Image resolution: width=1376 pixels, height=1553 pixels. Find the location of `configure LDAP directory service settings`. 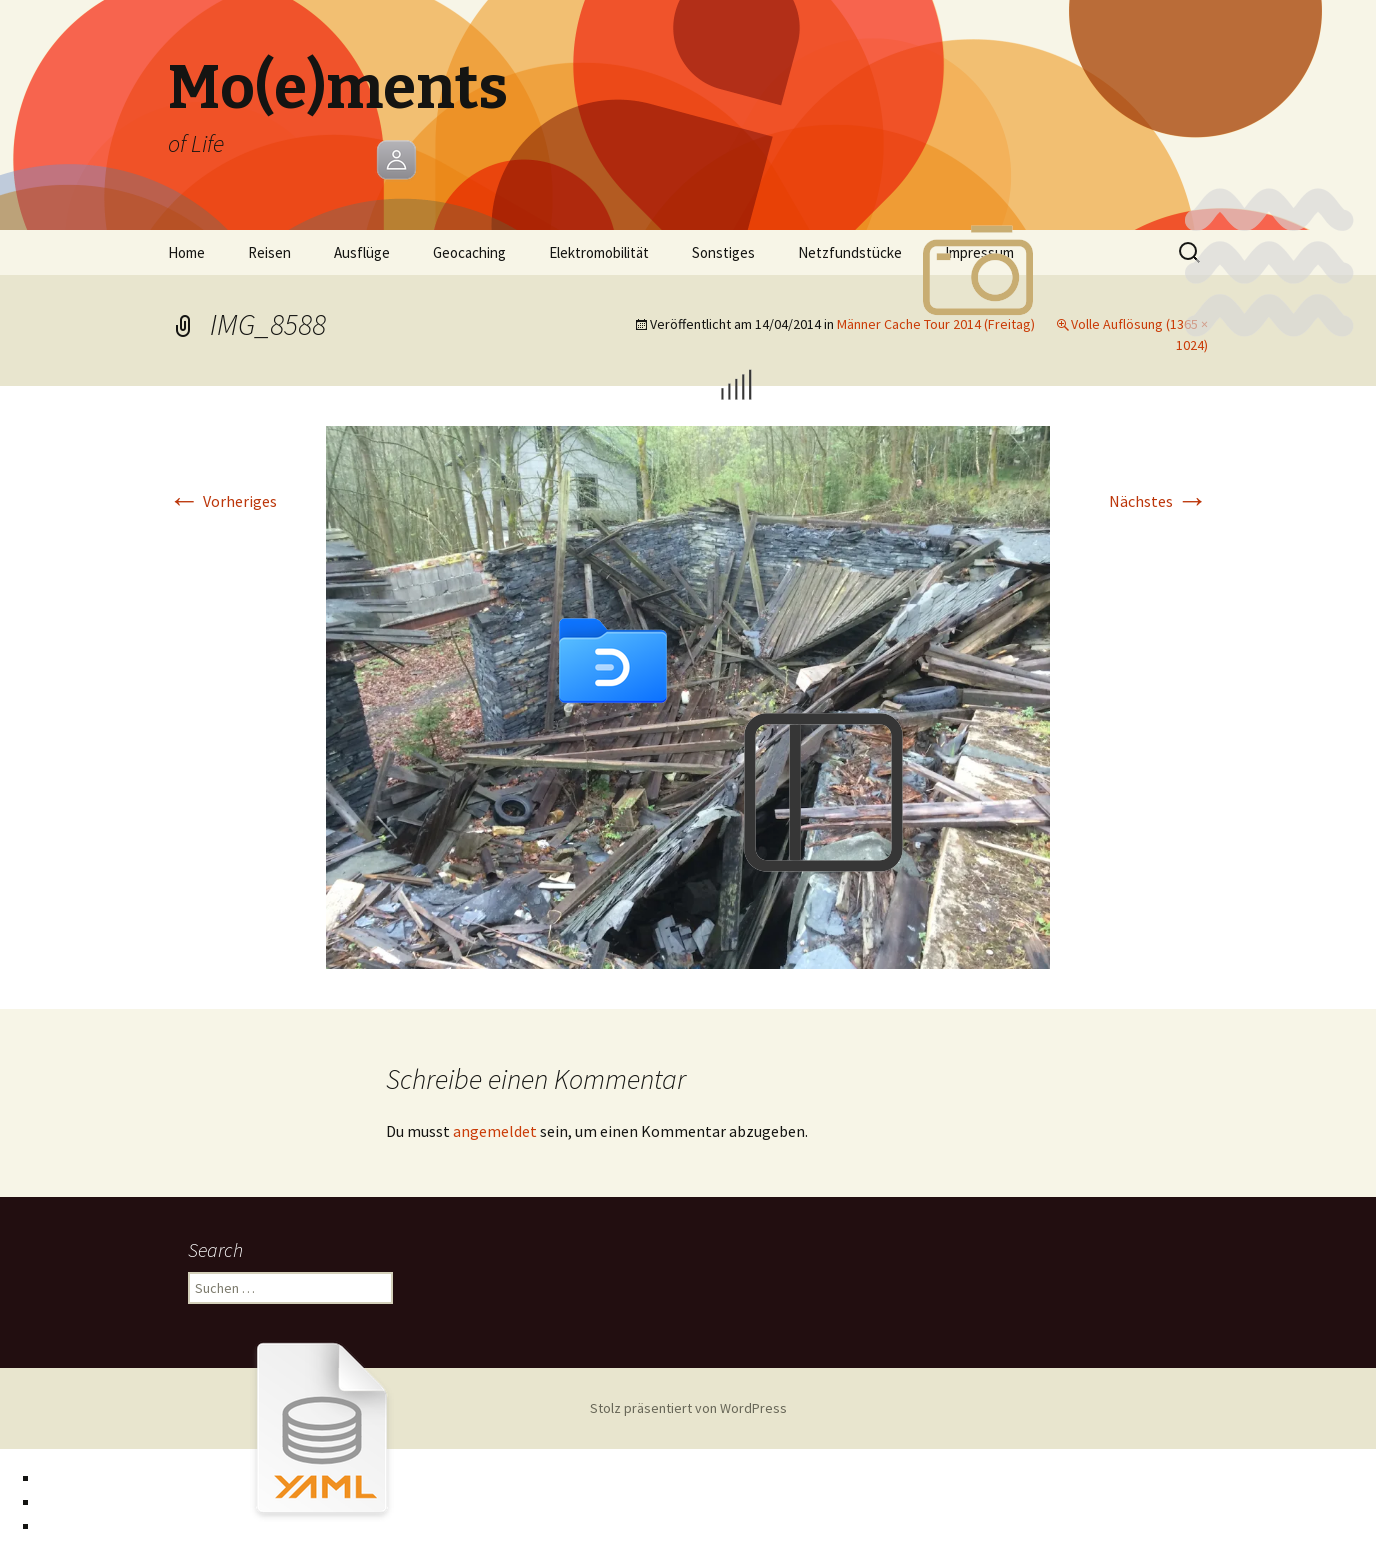

configure LDAP directory service settings is located at coordinates (396, 160).